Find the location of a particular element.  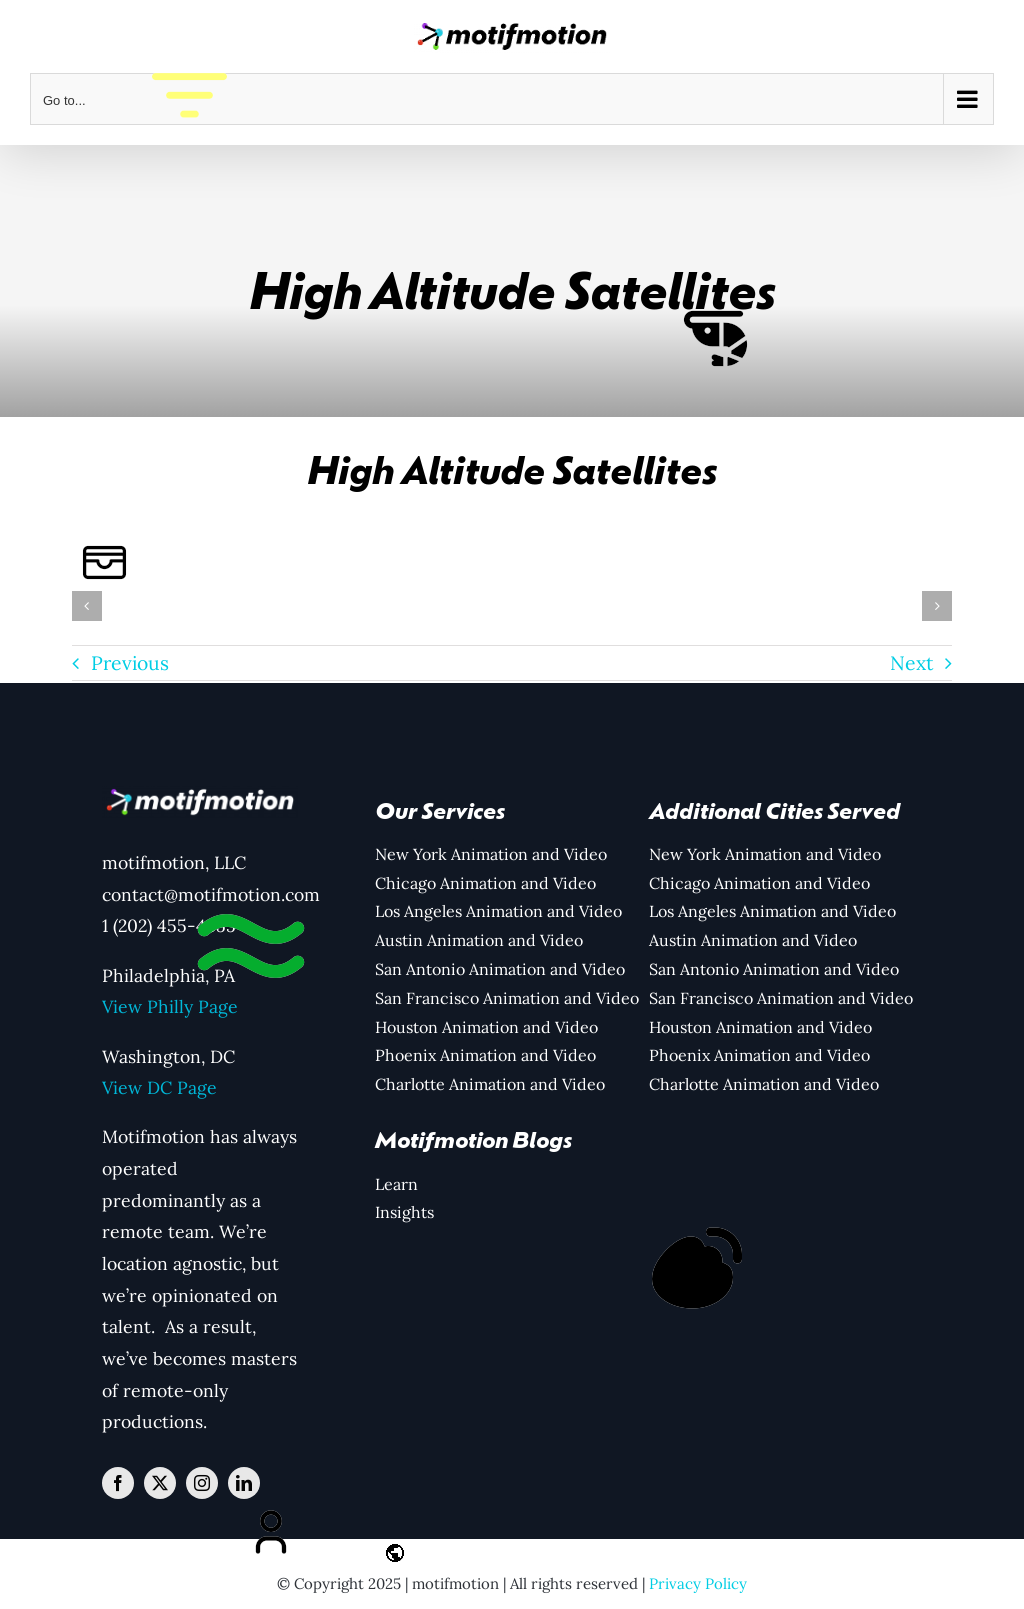

view your profile is located at coordinates (271, 1532).